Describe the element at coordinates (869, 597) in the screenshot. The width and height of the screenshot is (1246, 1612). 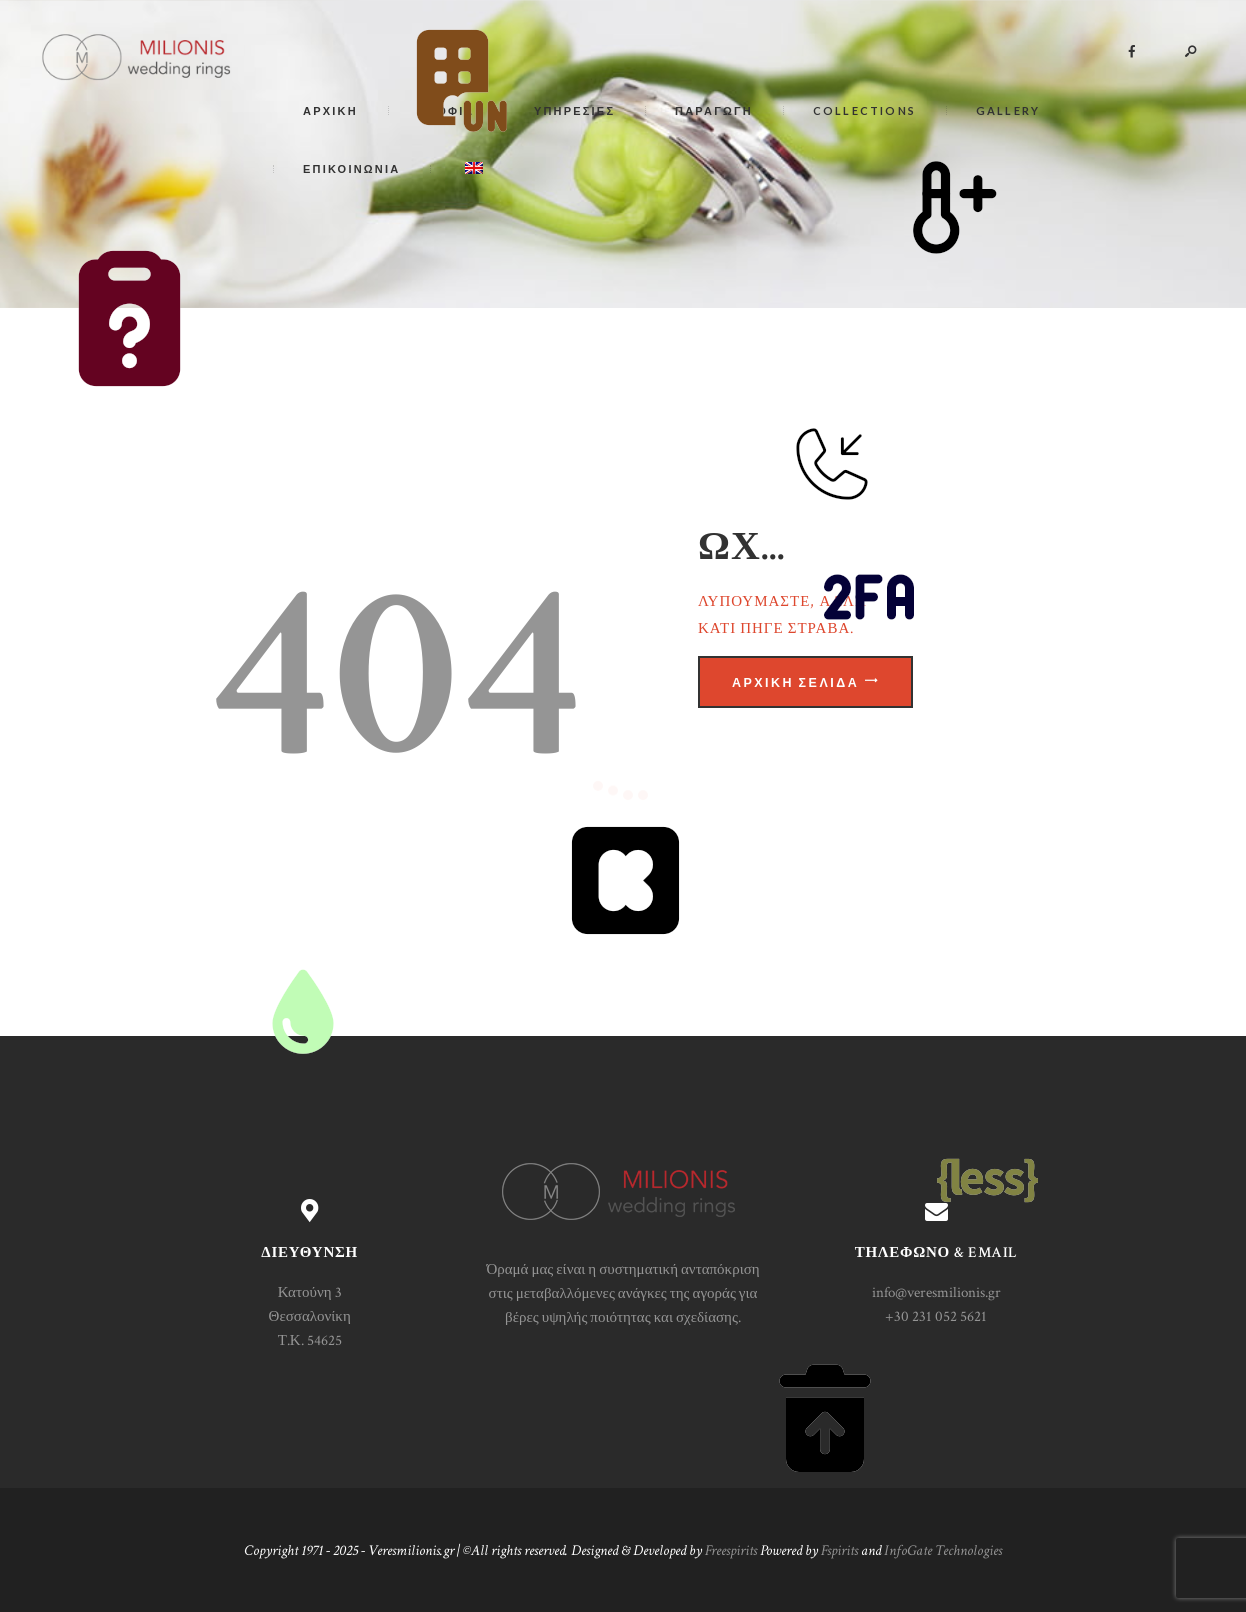
I see `enable two-factor authentication` at that location.